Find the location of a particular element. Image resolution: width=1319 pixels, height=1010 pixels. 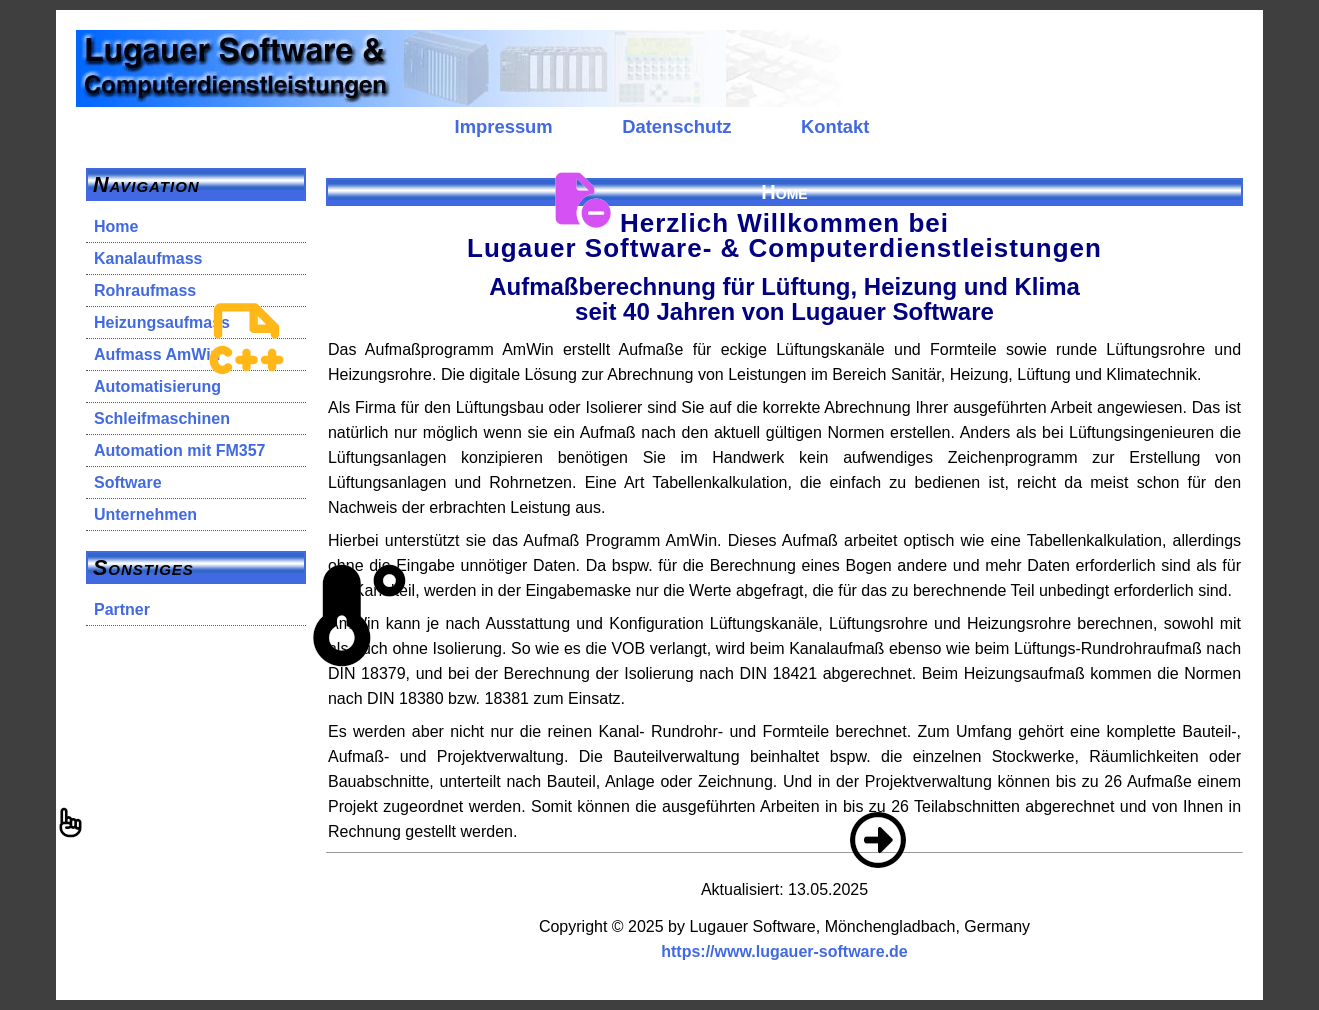

indicates low temperature reading is located at coordinates (354, 615).